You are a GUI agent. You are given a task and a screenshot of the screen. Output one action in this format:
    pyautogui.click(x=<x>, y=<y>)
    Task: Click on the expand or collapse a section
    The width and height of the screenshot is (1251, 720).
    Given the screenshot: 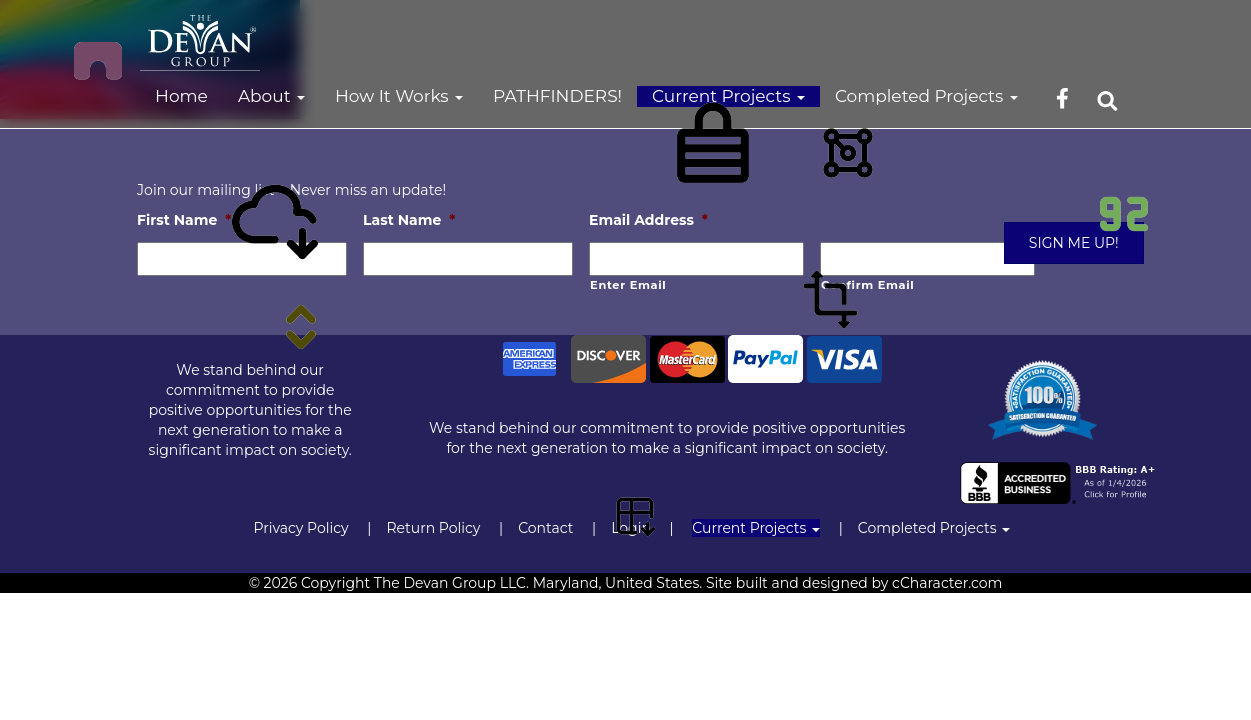 What is the action you would take?
    pyautogui.click(x=301, y=327)
    